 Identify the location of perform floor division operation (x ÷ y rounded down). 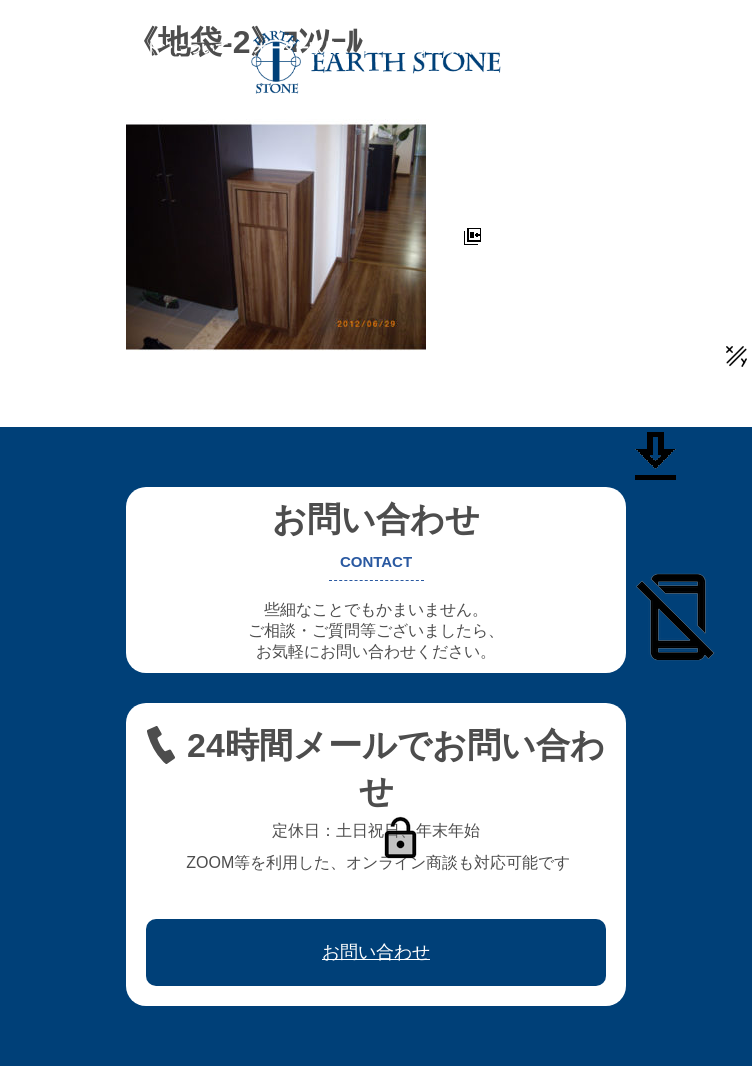
(736, 356).